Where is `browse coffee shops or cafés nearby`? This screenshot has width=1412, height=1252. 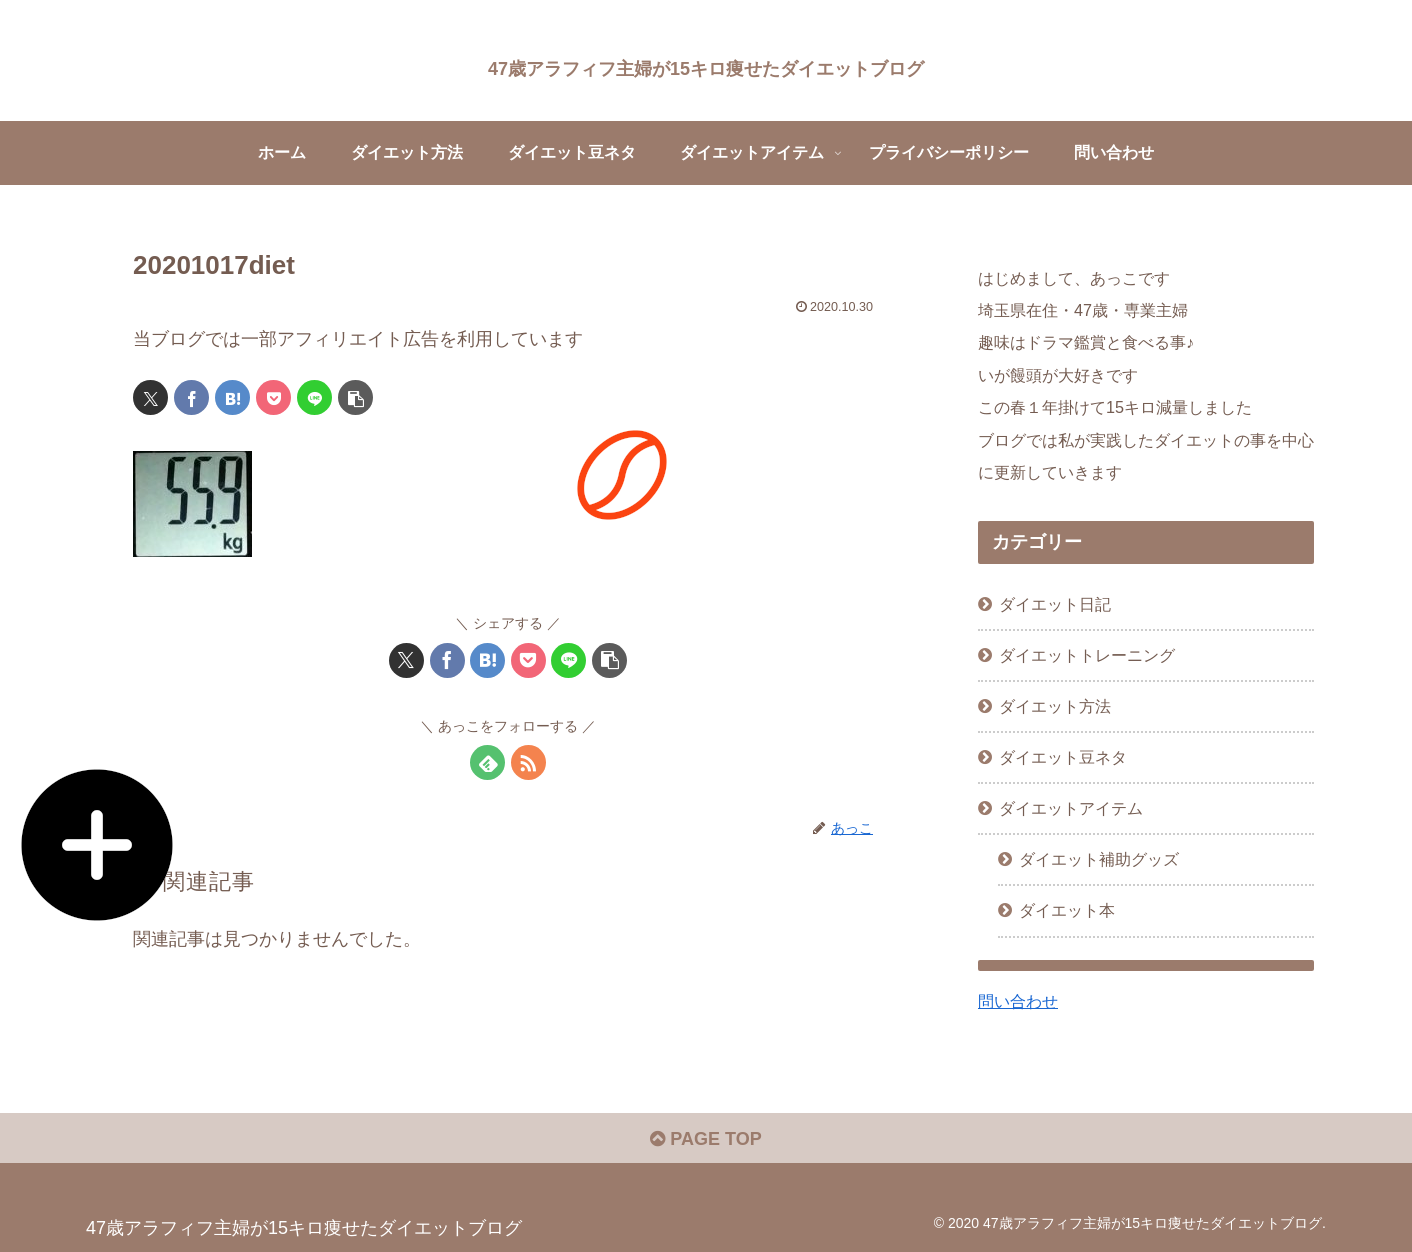
browse coffee shops or cafés nearby is located at coordinates (622, 475).